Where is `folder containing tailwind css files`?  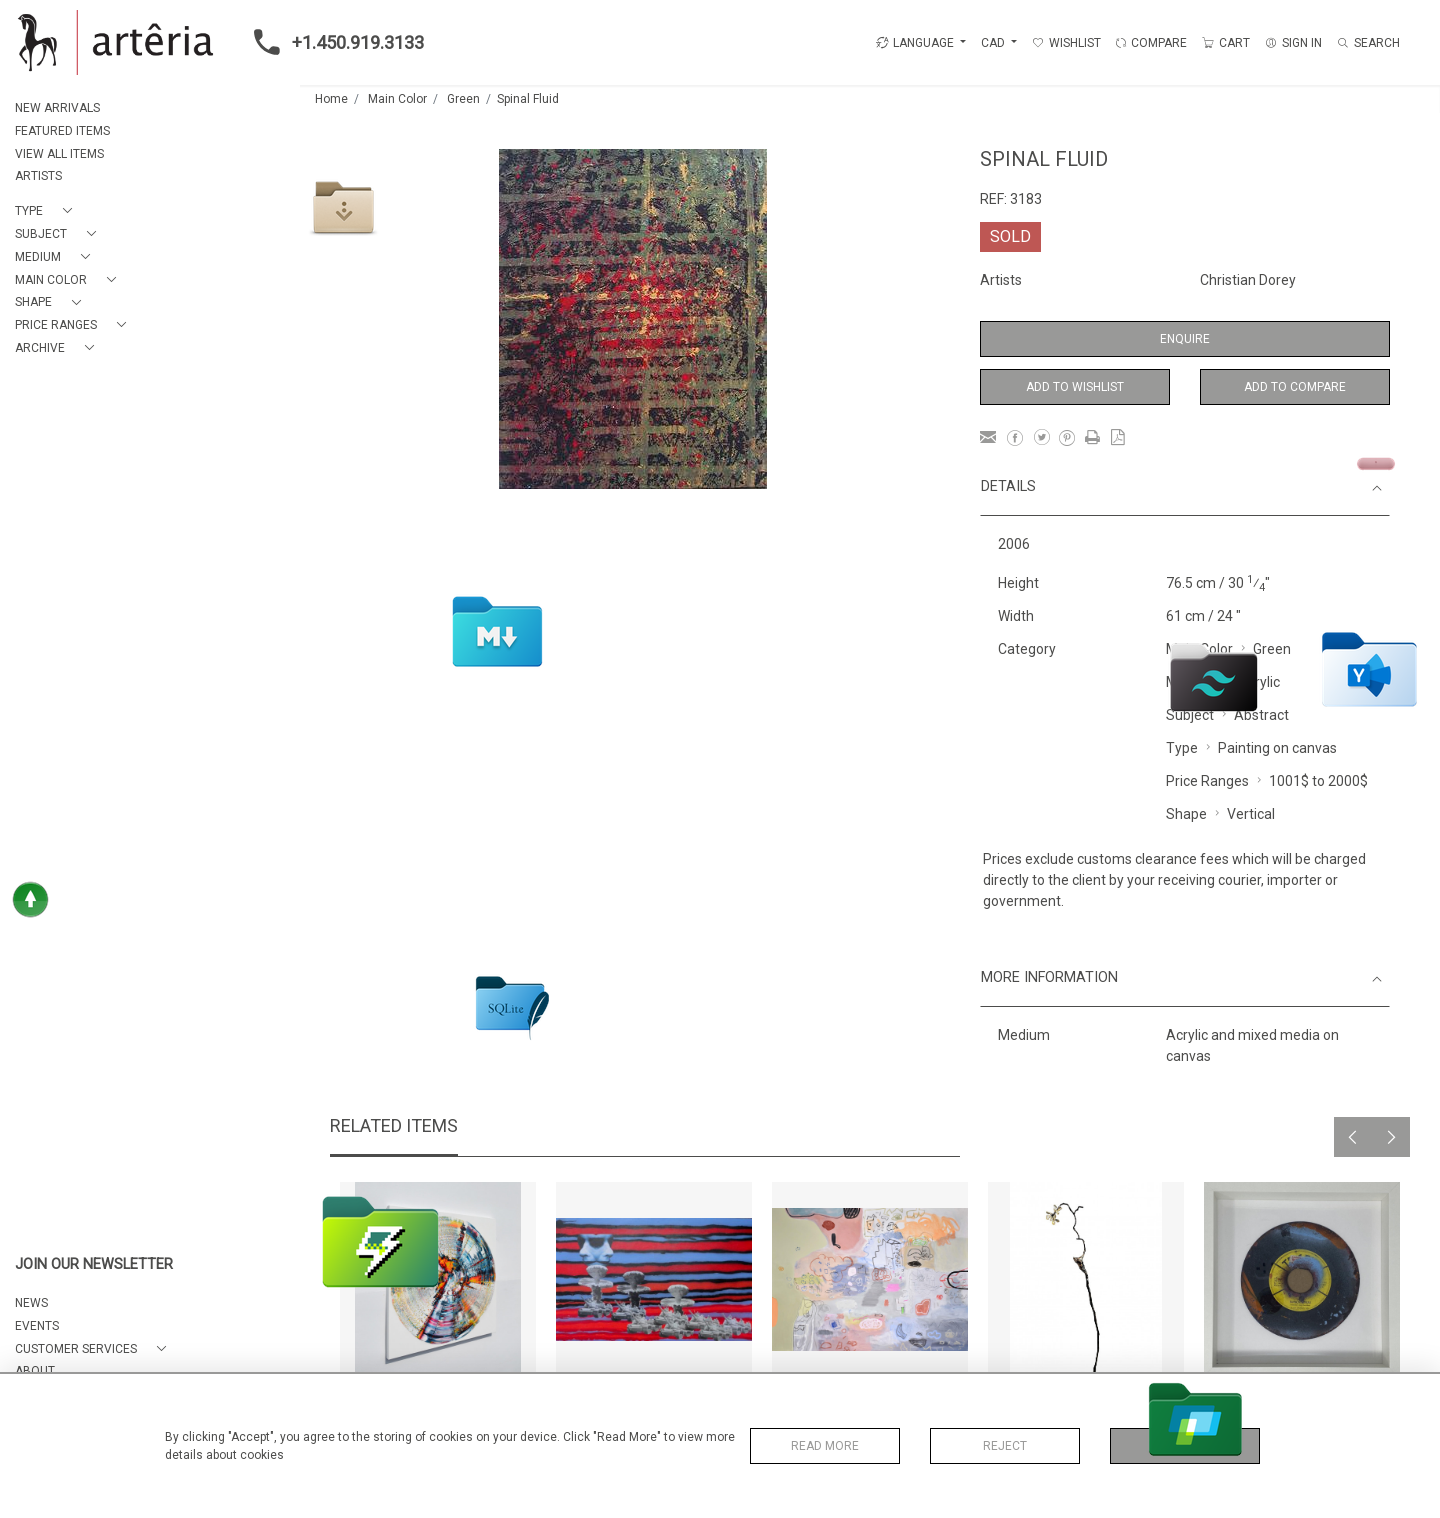 folder containing tailwind css files is located at coordinates (1213, 679).